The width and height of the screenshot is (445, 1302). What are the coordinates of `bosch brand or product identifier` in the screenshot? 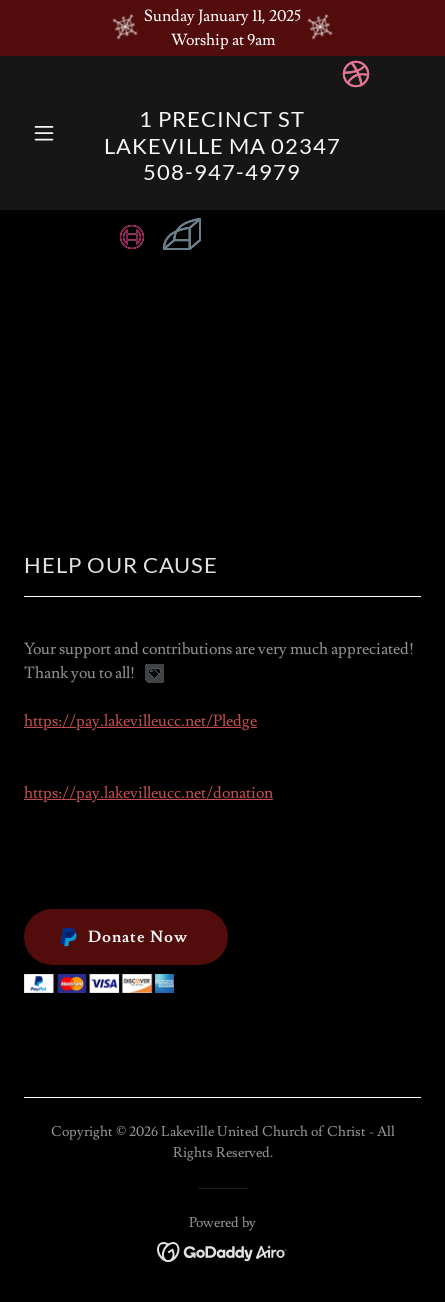 It's located at (132, 237).